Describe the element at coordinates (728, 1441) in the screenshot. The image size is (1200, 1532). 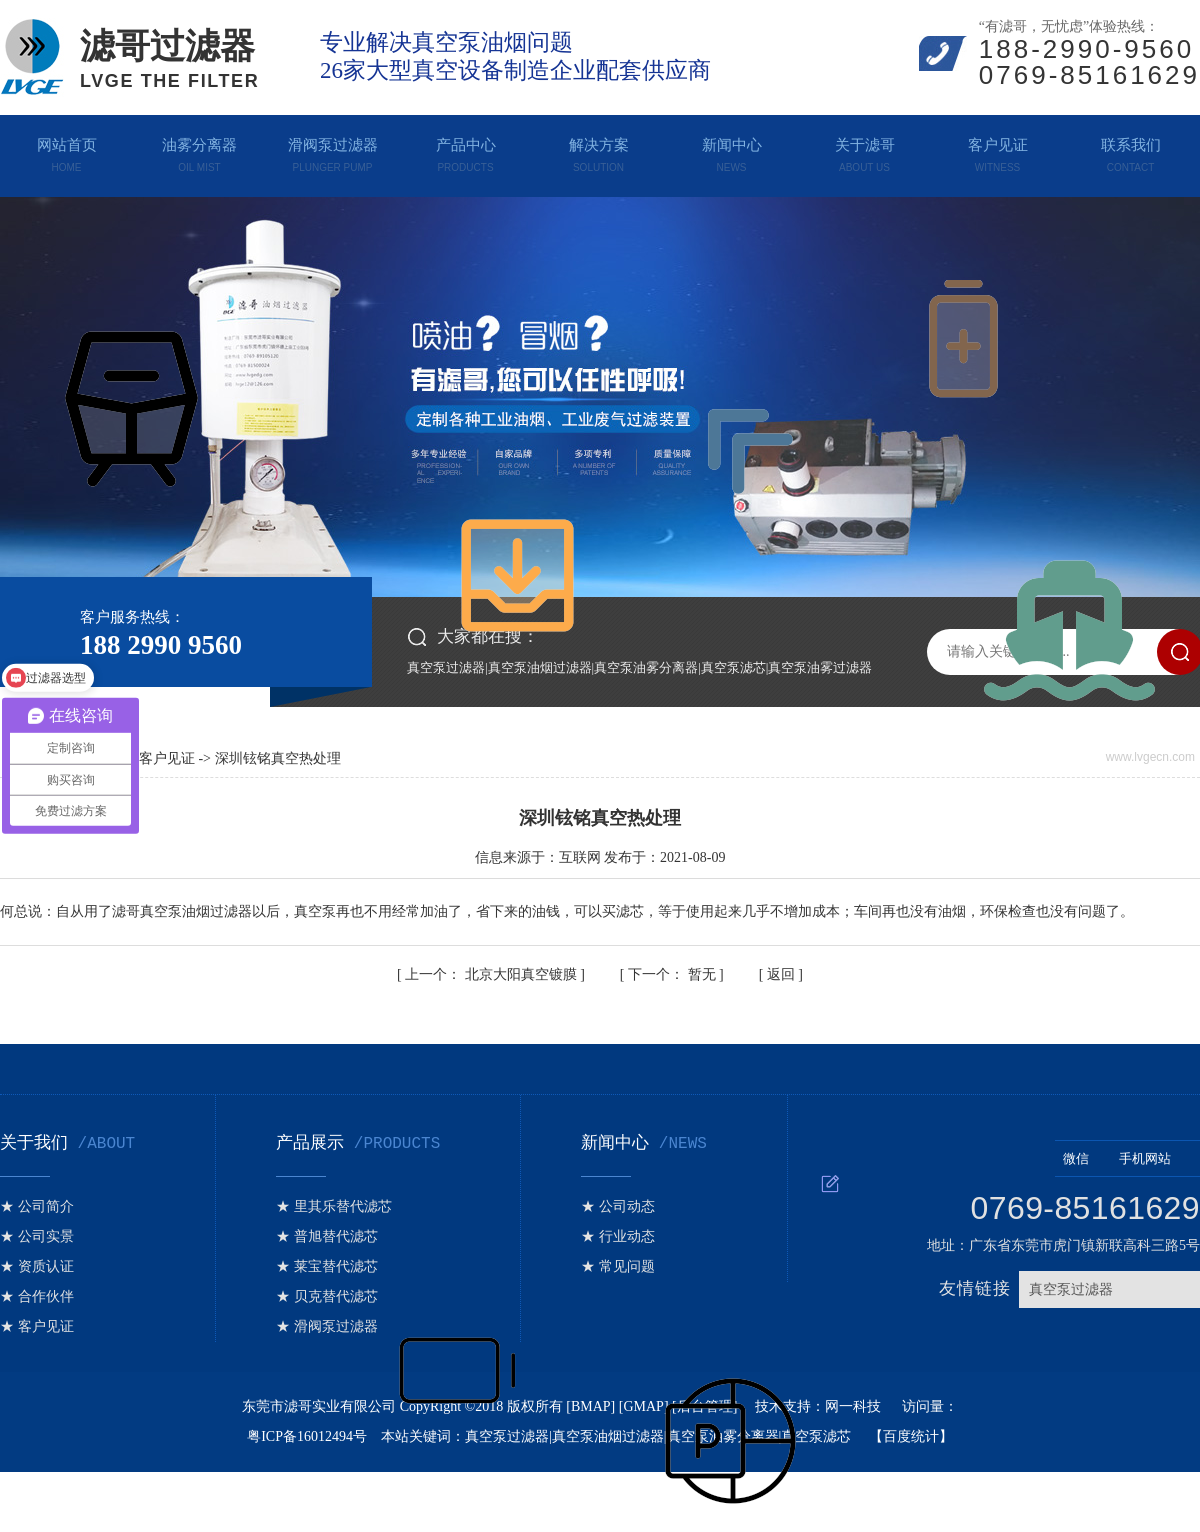
I see `open Microsoft PowerPoint` at that location.